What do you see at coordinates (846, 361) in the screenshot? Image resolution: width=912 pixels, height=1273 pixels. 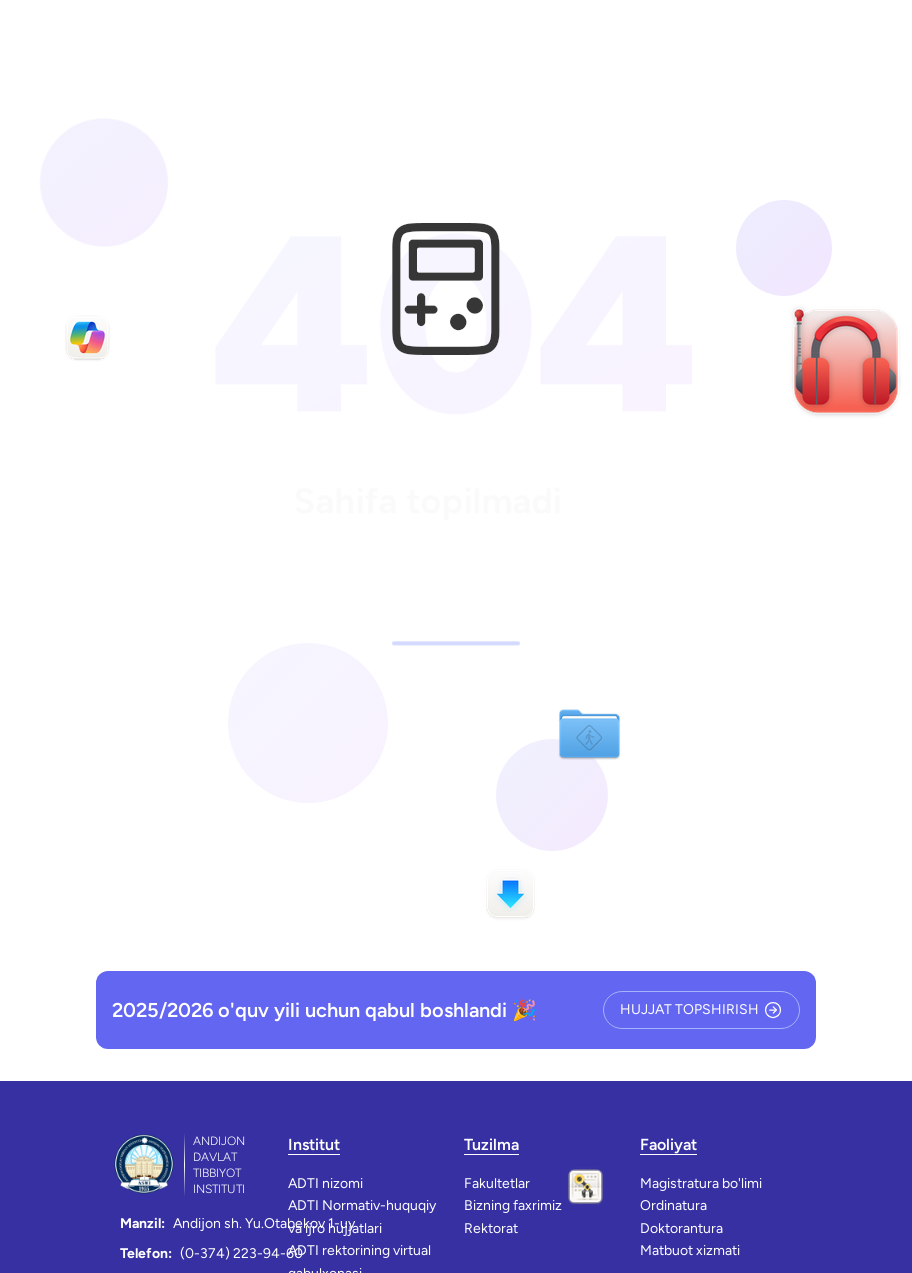 I see `open audio sharing app` at bounding box center [846, 361].